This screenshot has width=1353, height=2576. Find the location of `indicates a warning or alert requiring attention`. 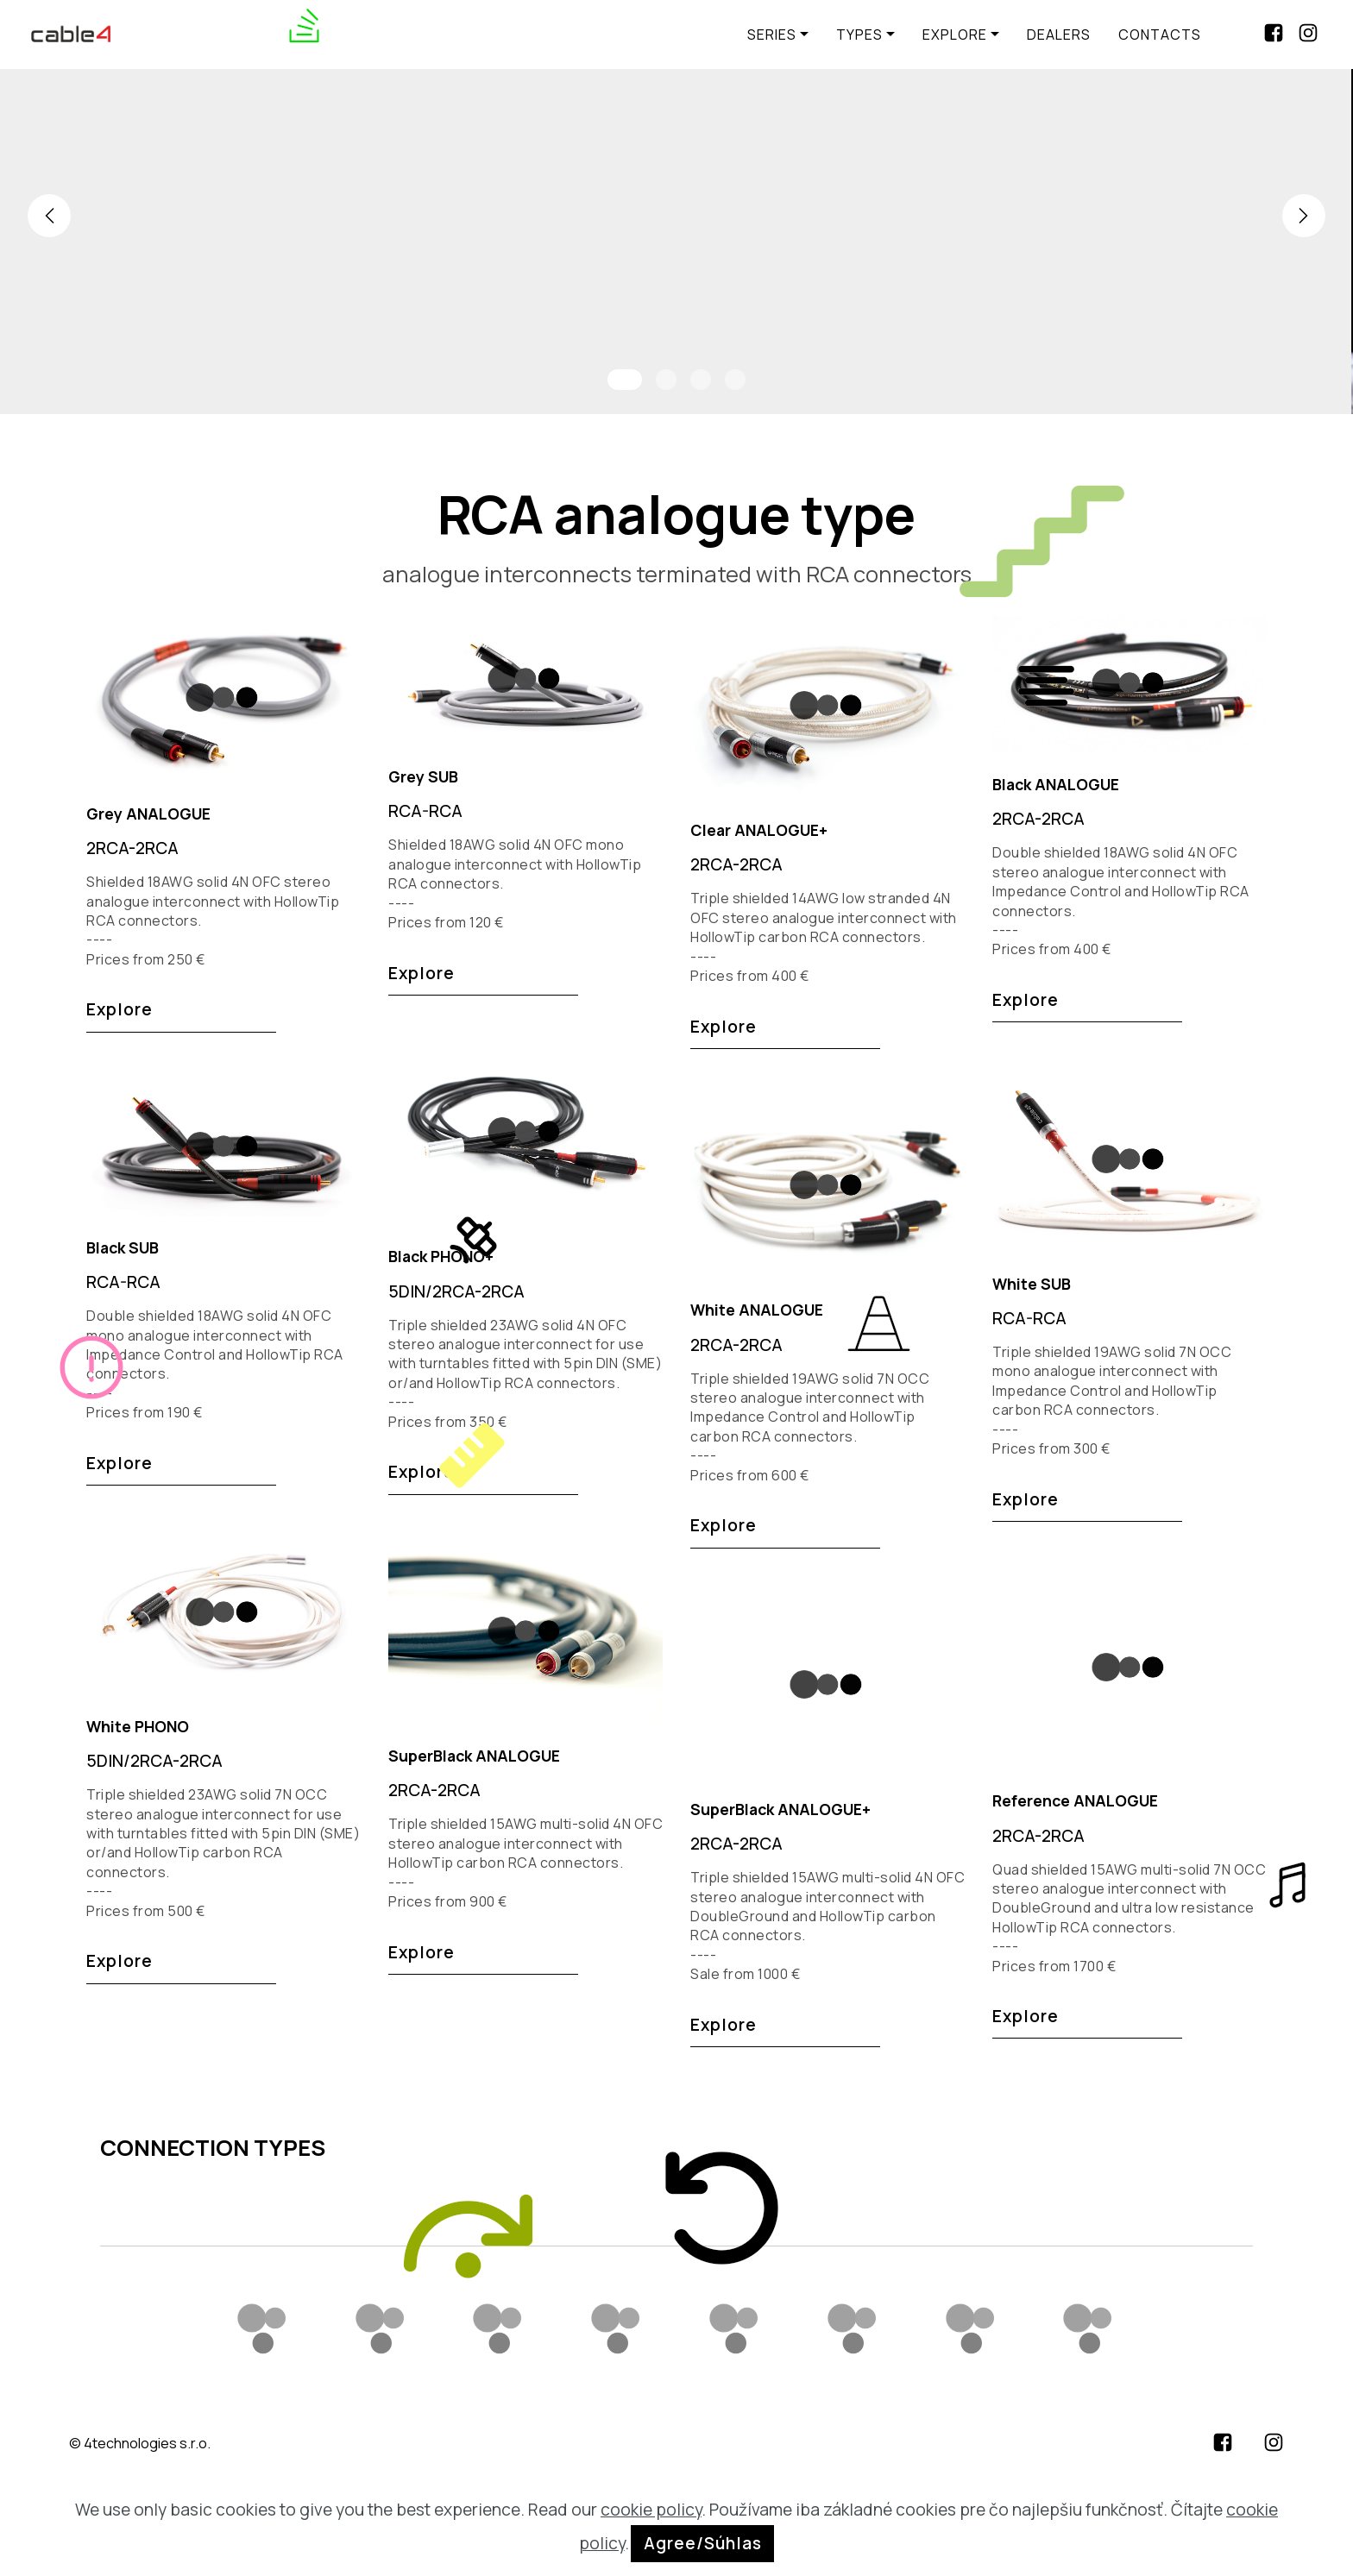

indicates a warning or alert requiring attention is located at coordinates (91, 1367).